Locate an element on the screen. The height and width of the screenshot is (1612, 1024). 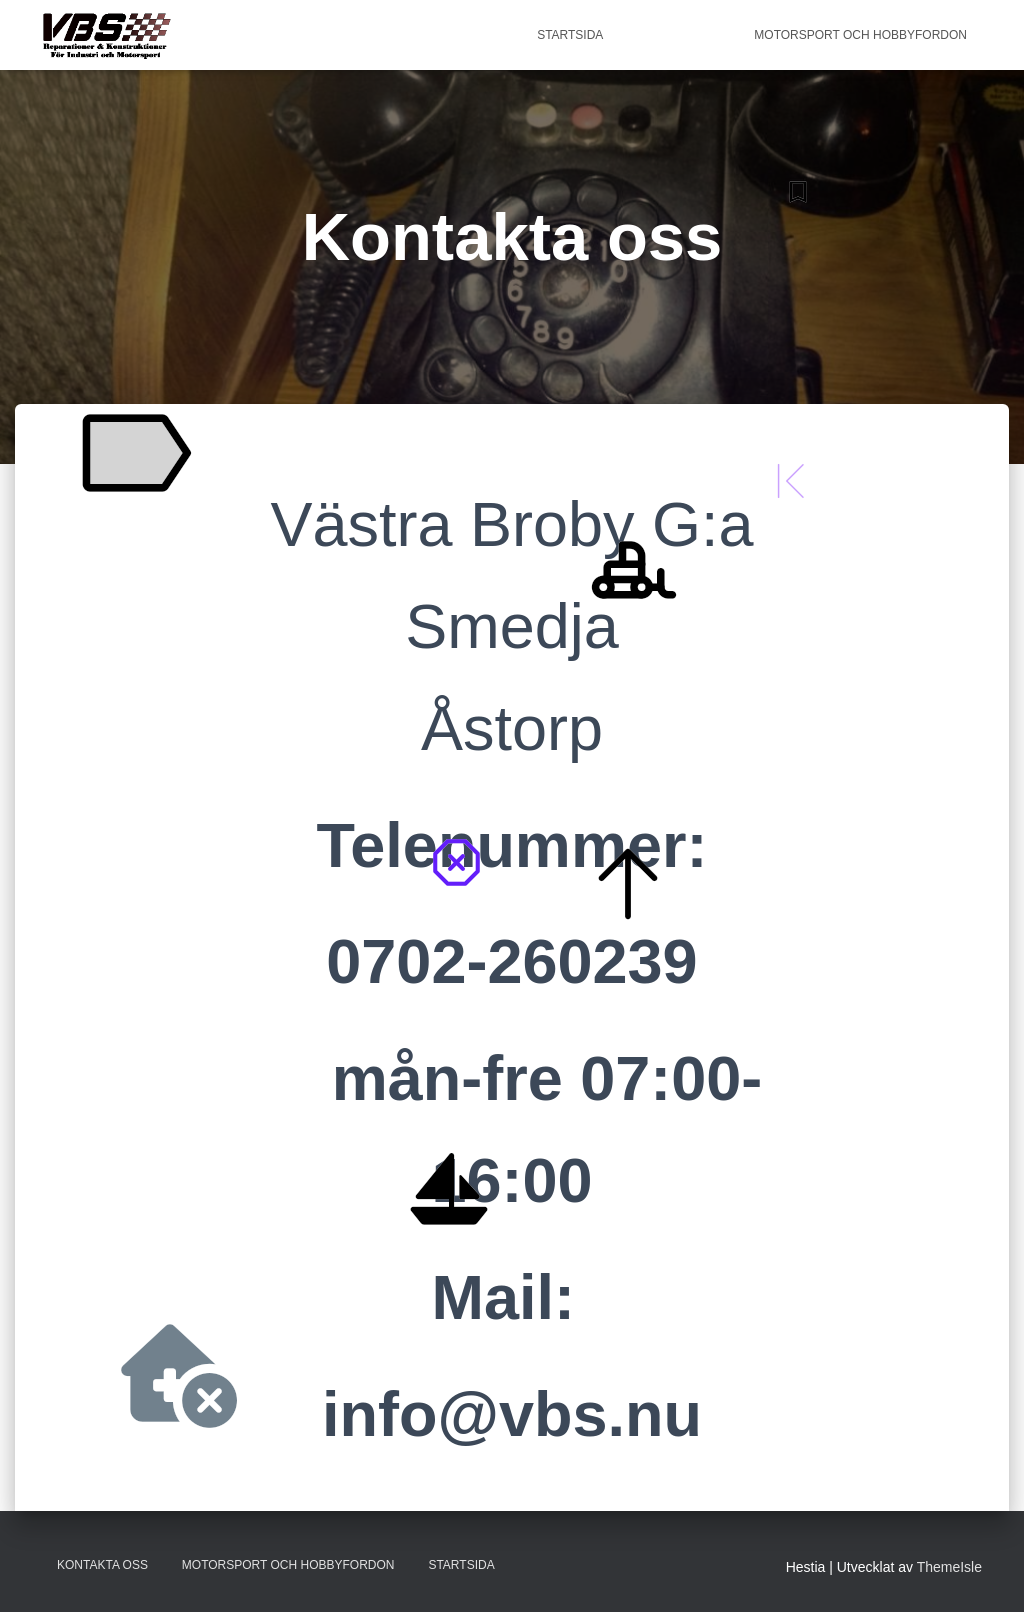
save this item for later is located at coordinates (798, 192).